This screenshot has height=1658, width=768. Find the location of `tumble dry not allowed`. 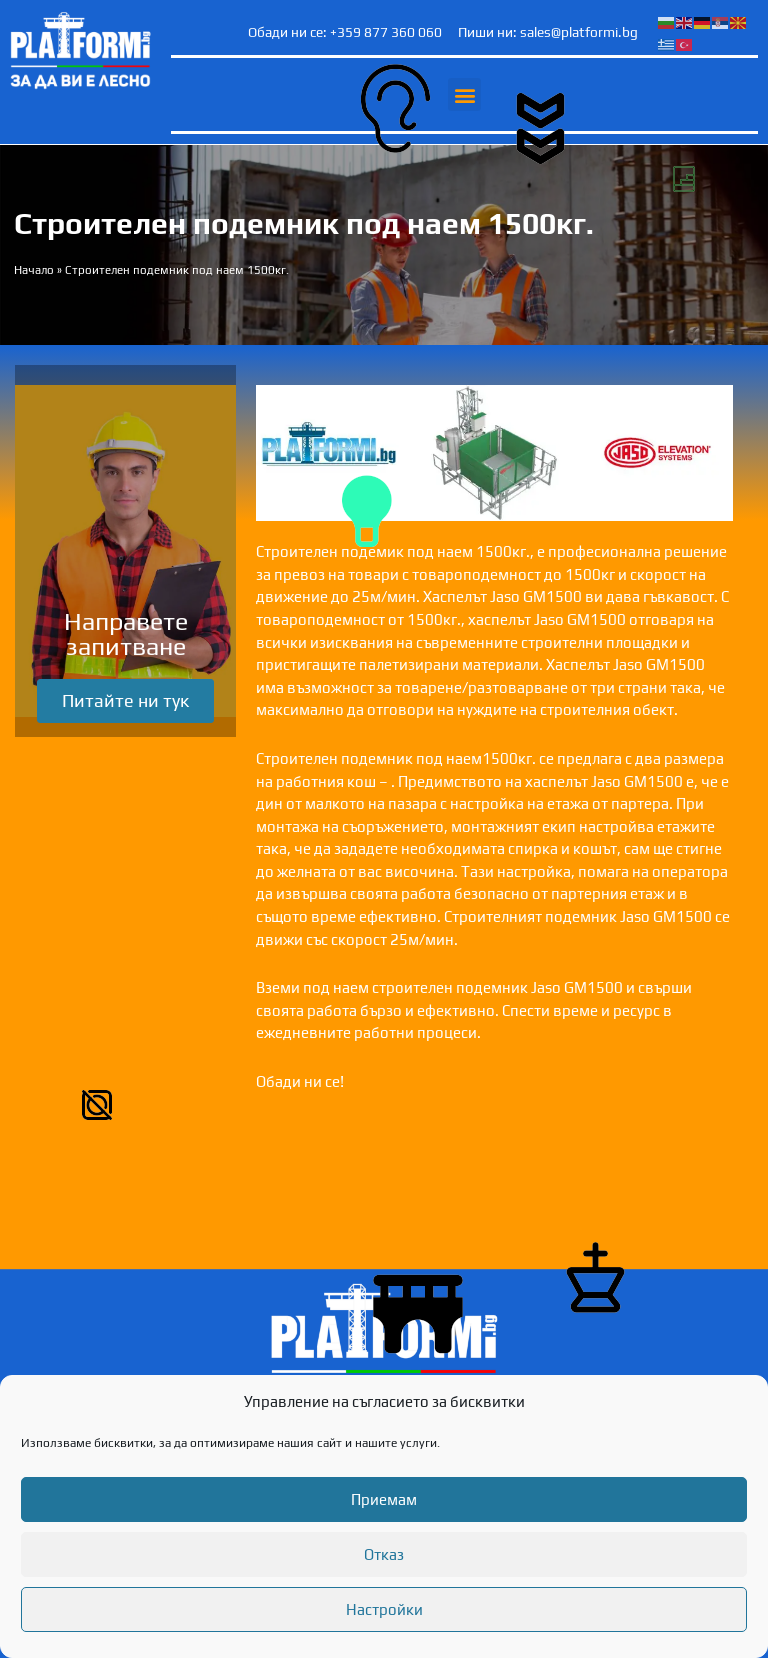

tumble dry not allowed is located at coordinates (97, 1105).